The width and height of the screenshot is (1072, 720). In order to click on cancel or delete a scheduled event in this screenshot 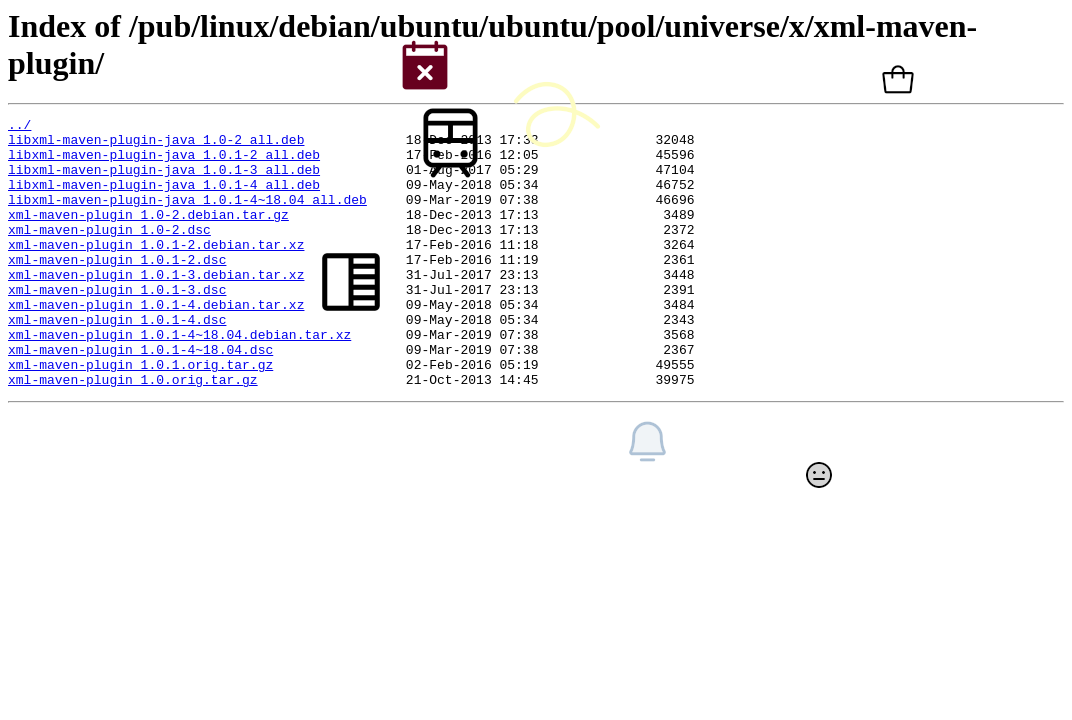, I will do `click(425, 67)`.